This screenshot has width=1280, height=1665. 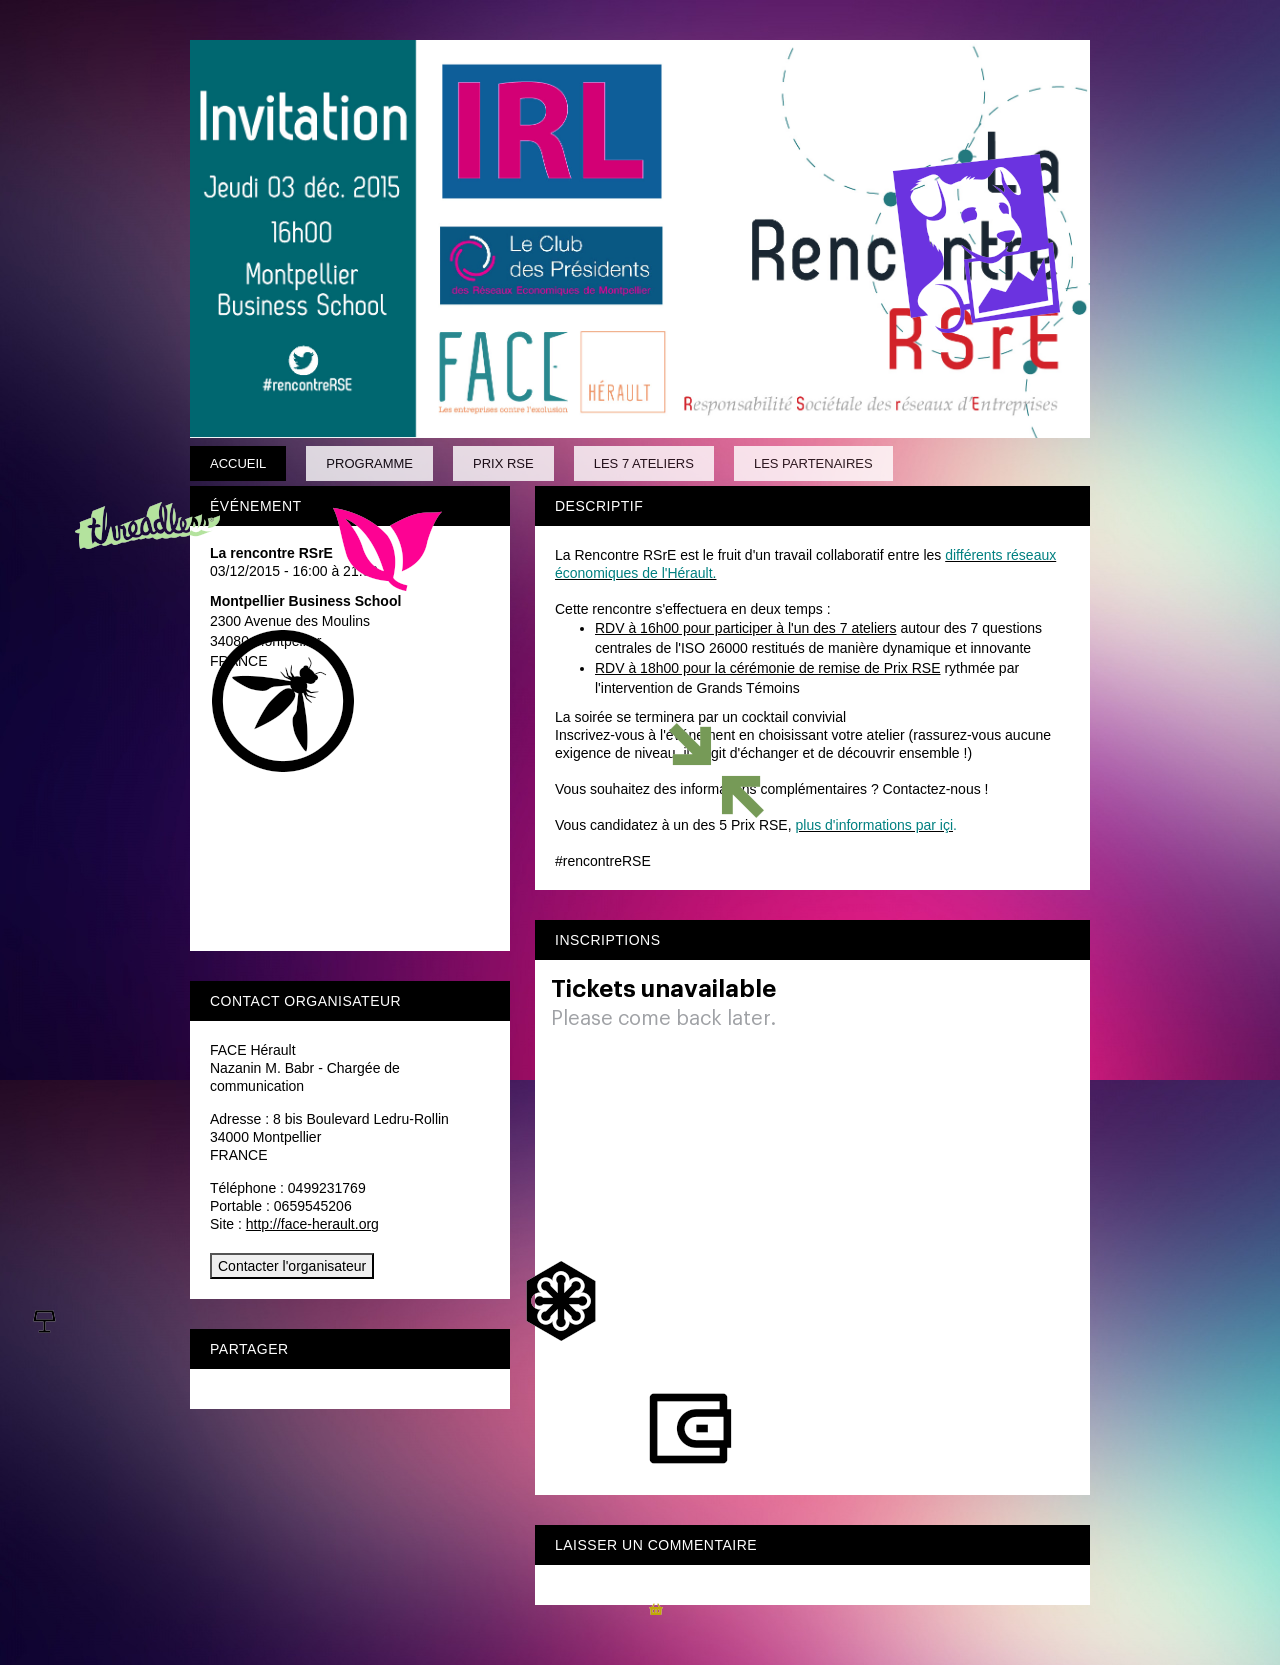 I want to click on visit the Threadless website or app, so click(x=147, y=525).